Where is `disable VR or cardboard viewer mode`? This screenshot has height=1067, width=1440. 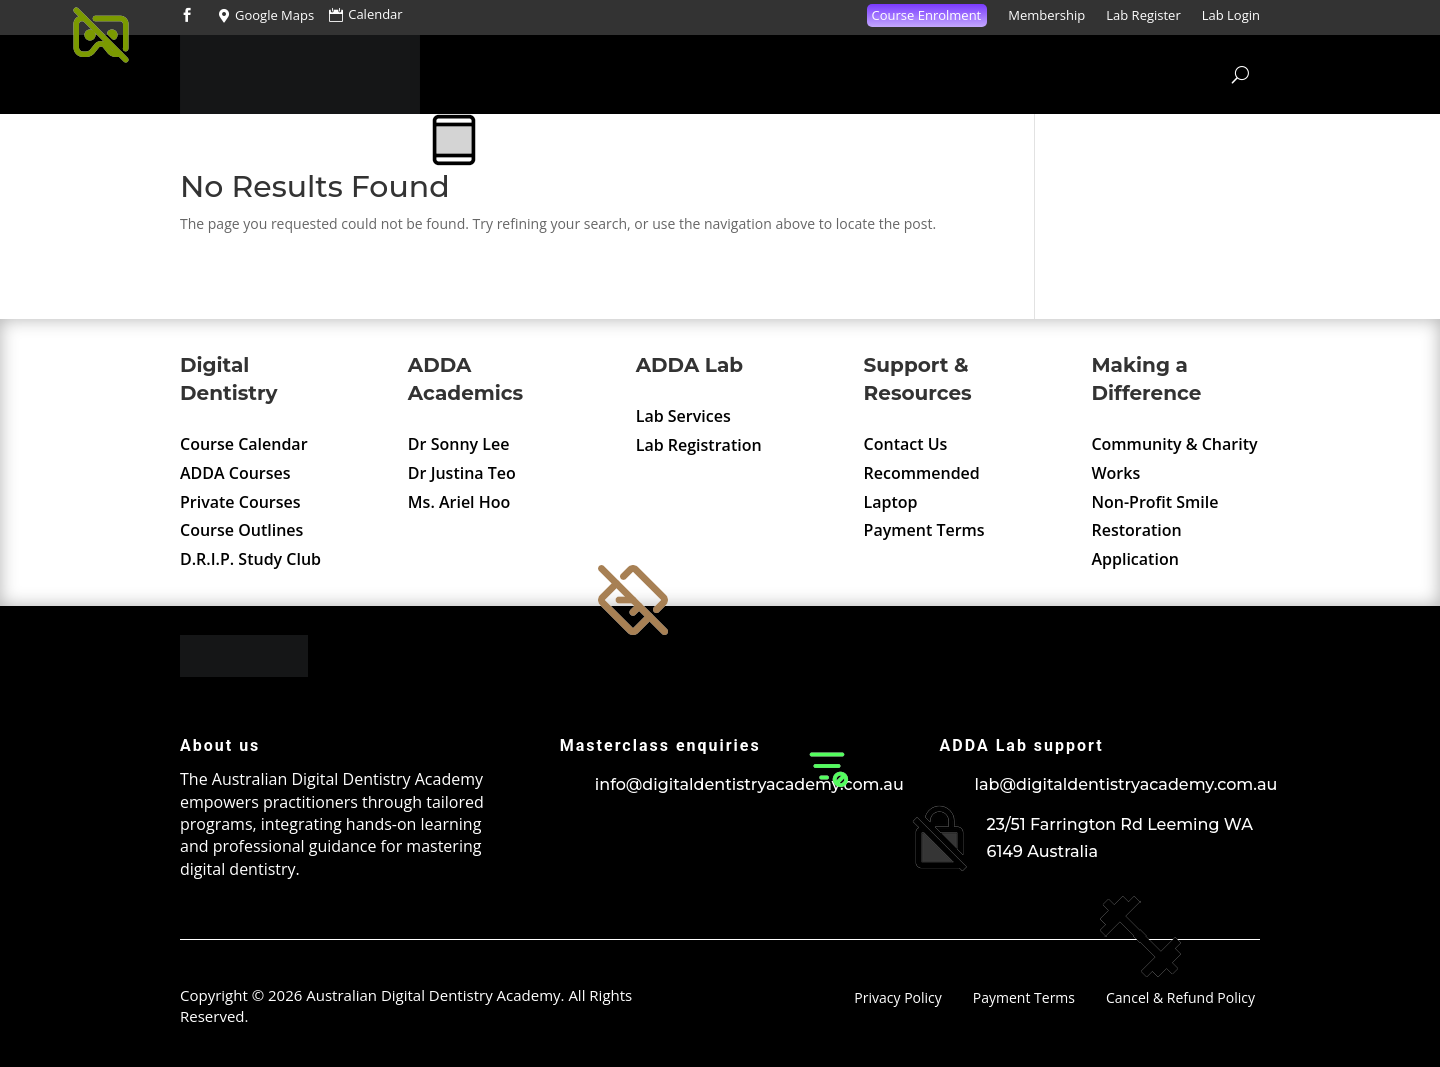 disable VR or cardboard viewer mode is located at coordinates (101, 35).